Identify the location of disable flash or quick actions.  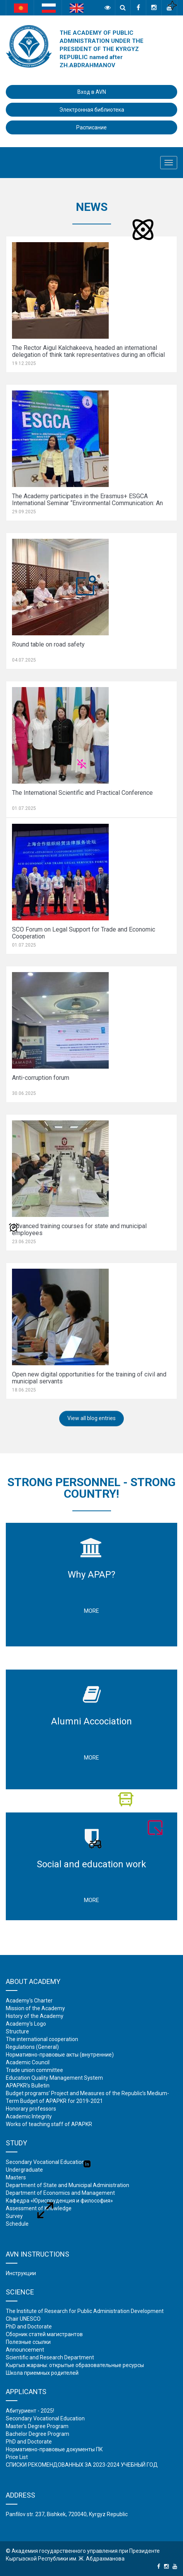
(82, 764).